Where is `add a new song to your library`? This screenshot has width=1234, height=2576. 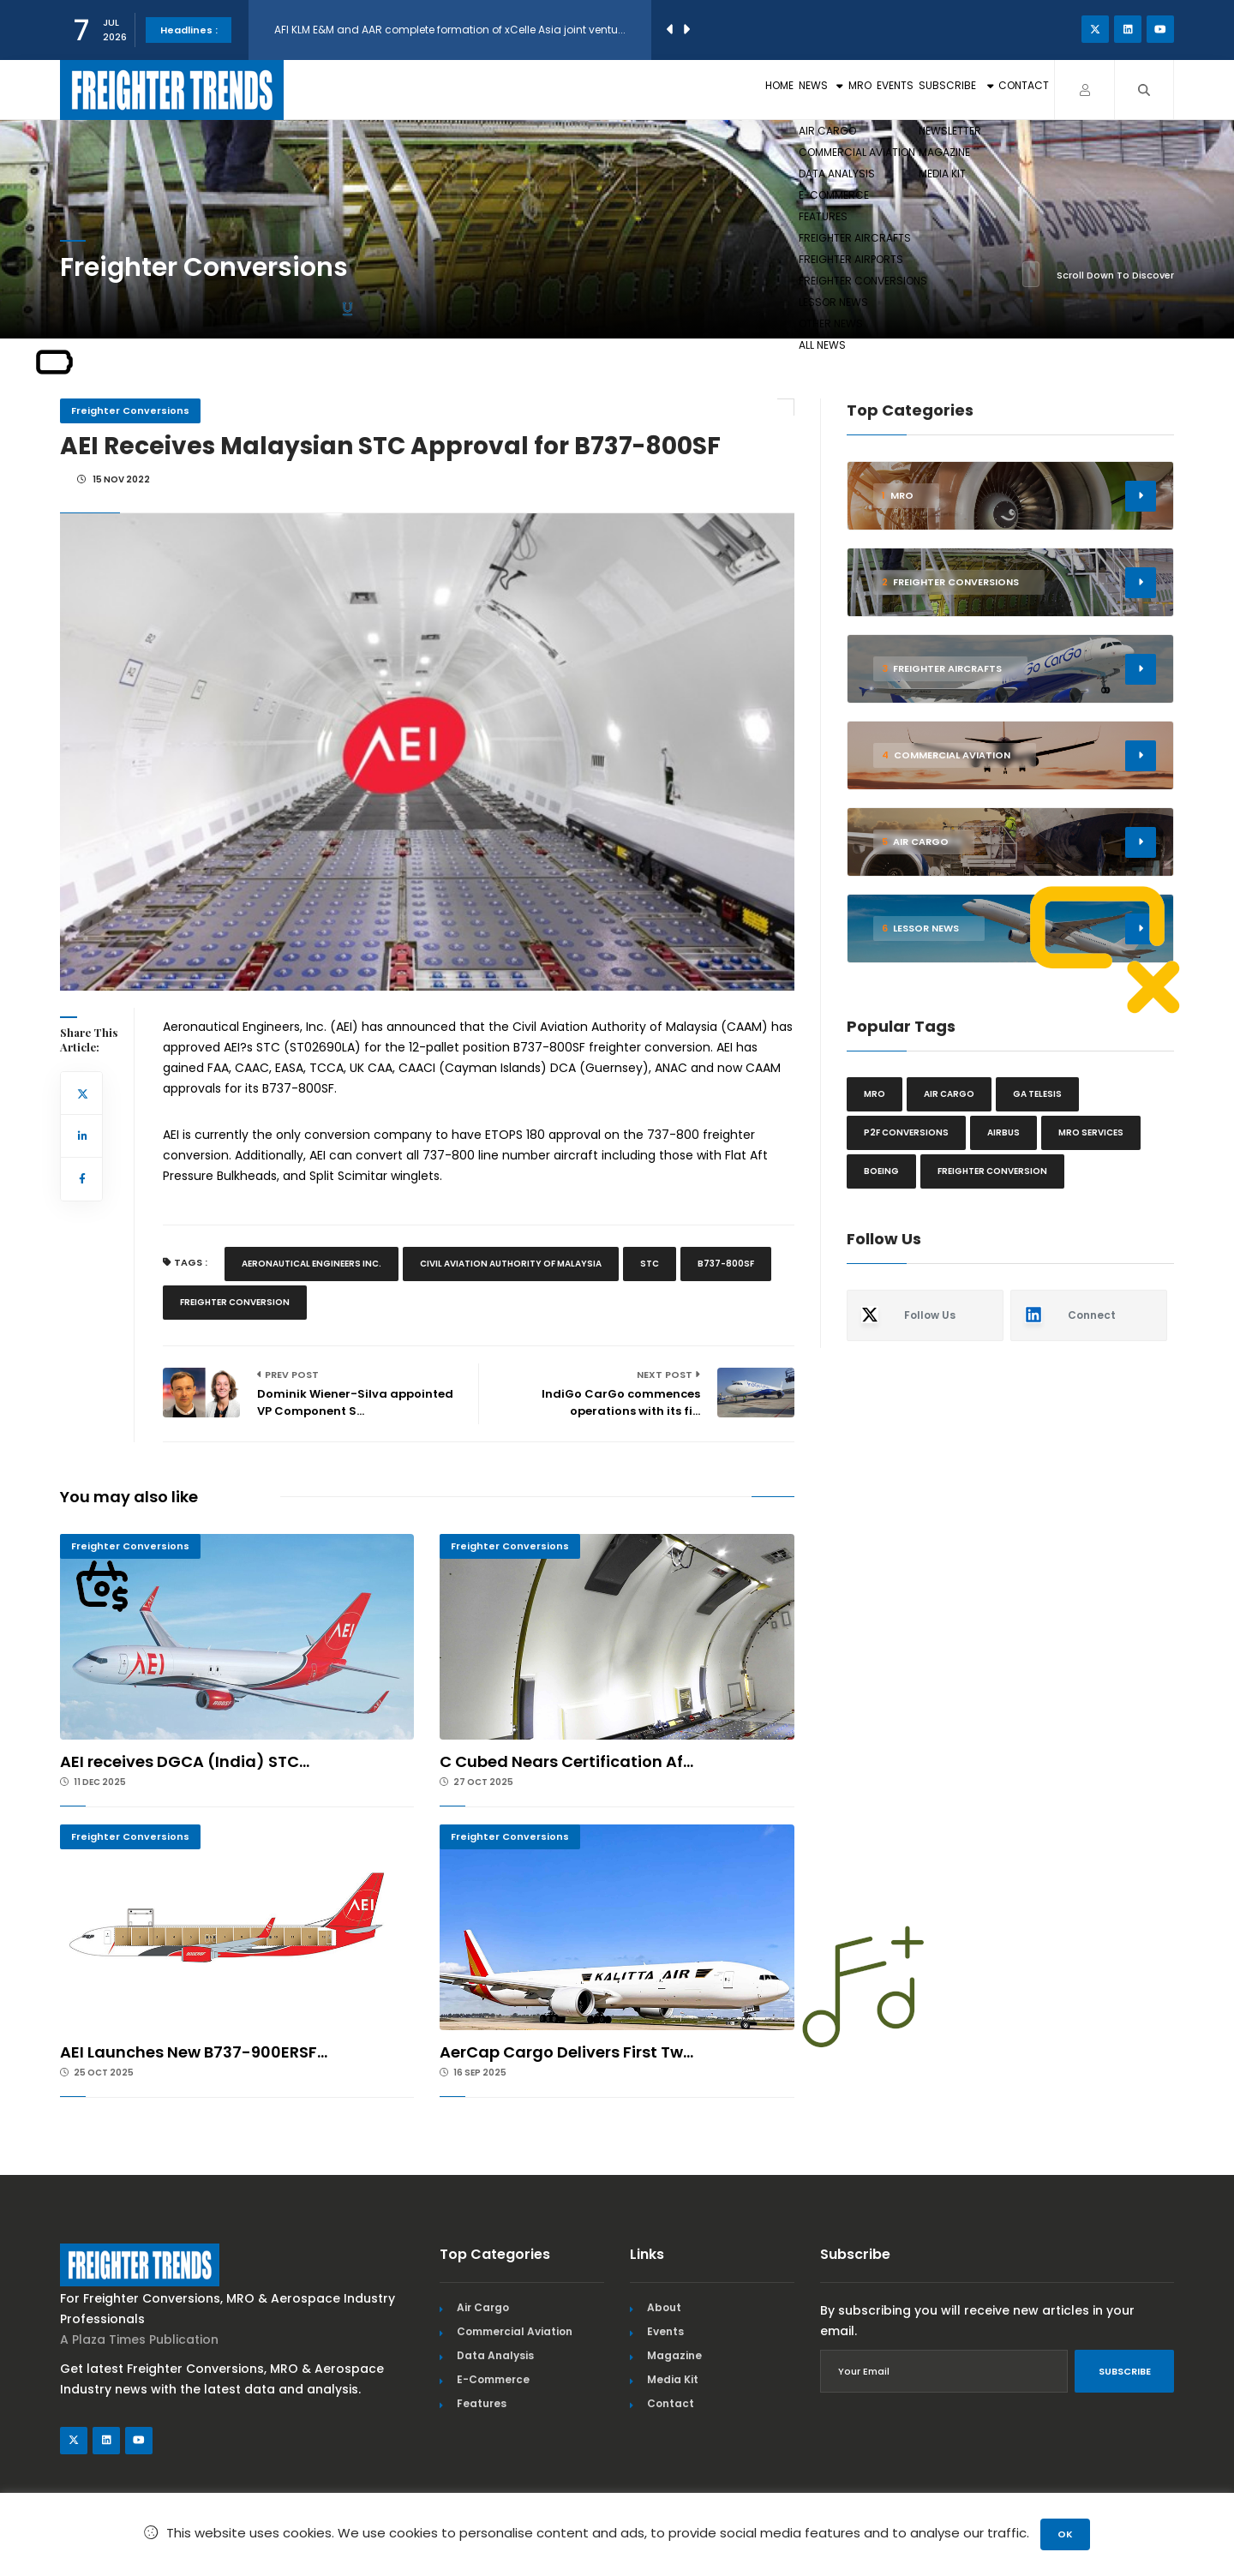
add a new song to your library is located at coordinates (866, 1989).